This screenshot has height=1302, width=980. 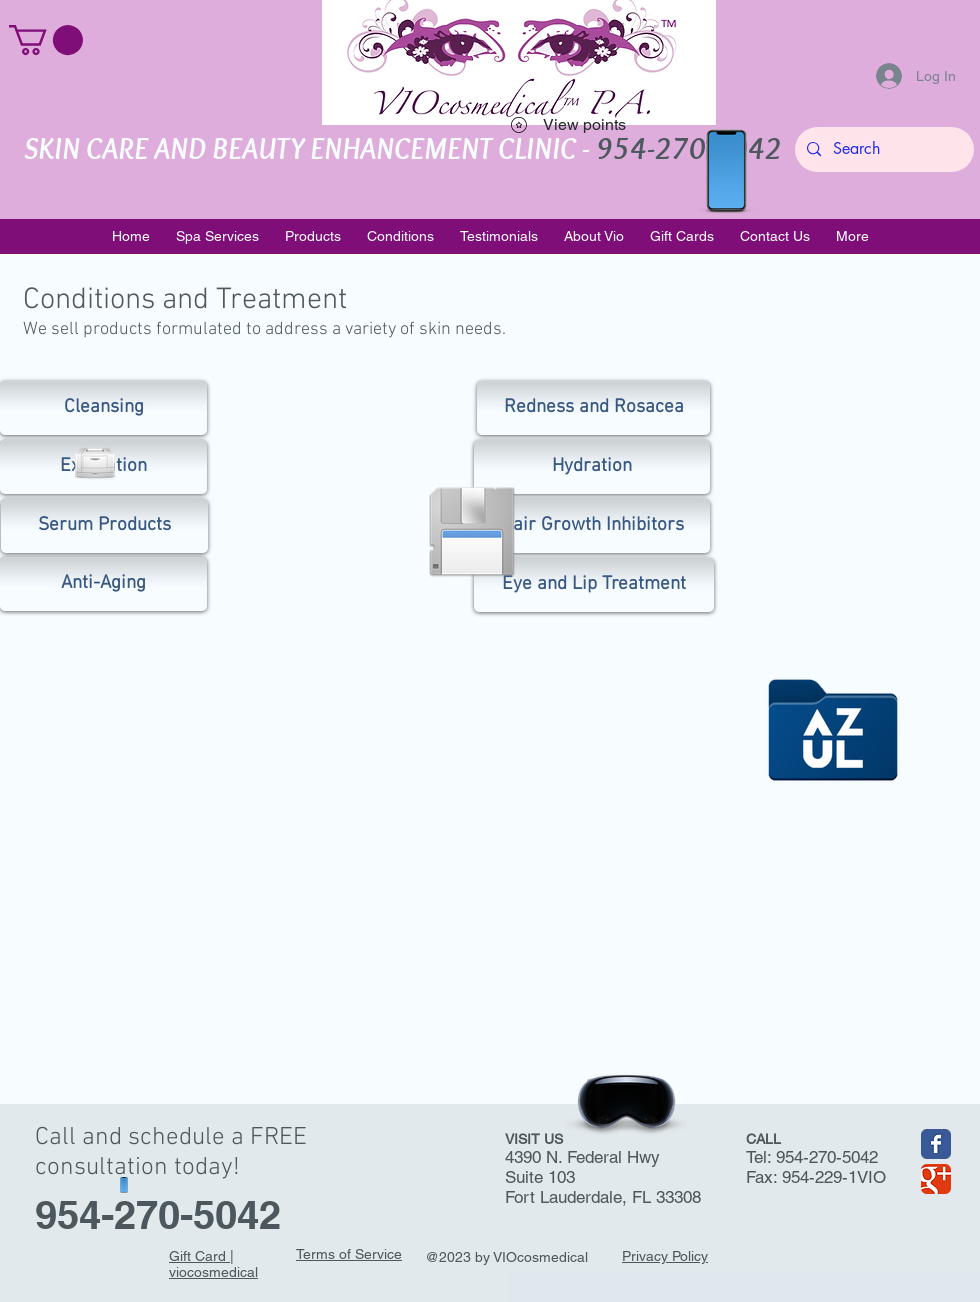 I want to click on open the azul folder, so click(x=832, y=733).